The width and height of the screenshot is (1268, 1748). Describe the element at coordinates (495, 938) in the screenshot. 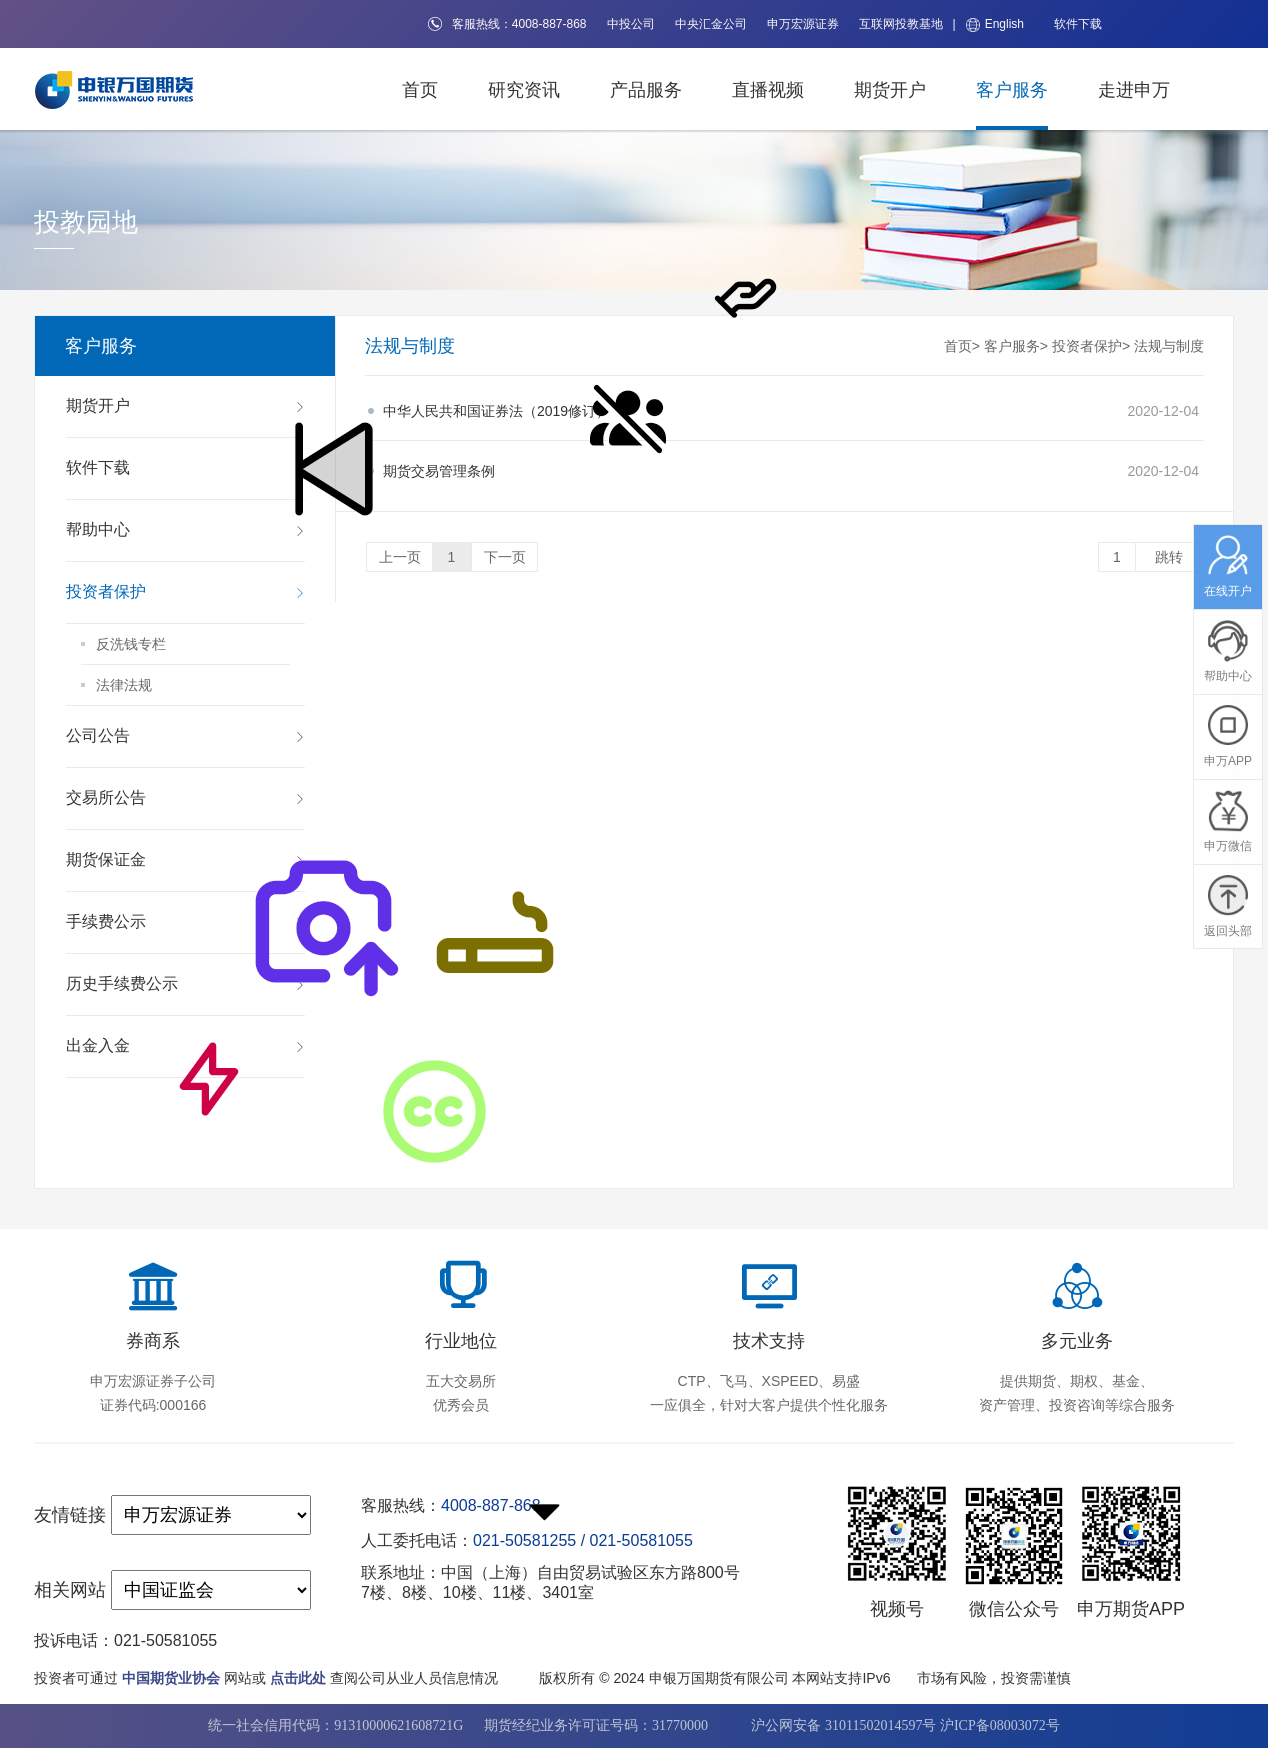

I see `indicates a designated smoking area` at that location.